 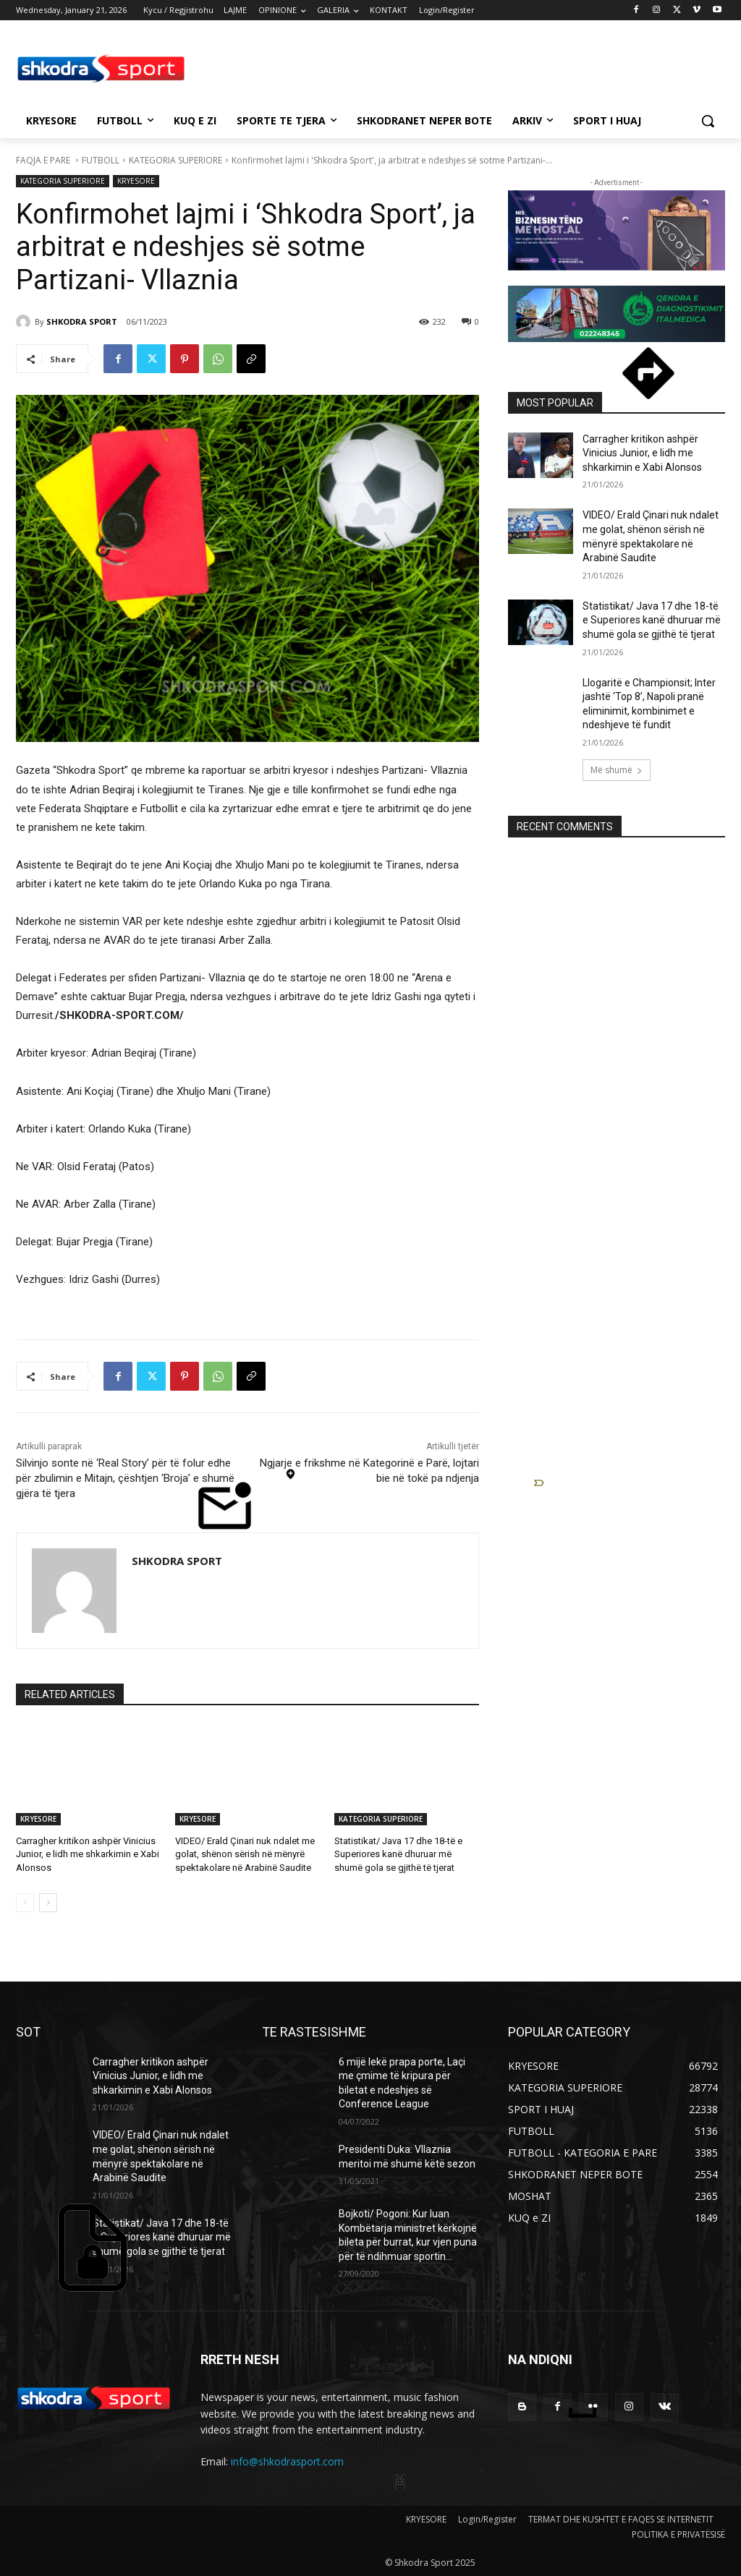 I want to click on indicates an unread email in your inbox, so click(x=224, y=1508).